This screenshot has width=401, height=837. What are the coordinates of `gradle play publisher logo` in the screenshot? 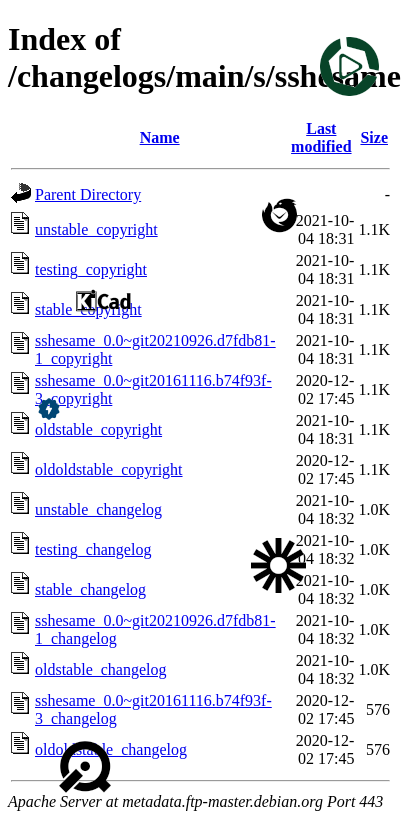 It's located at (349, 66).